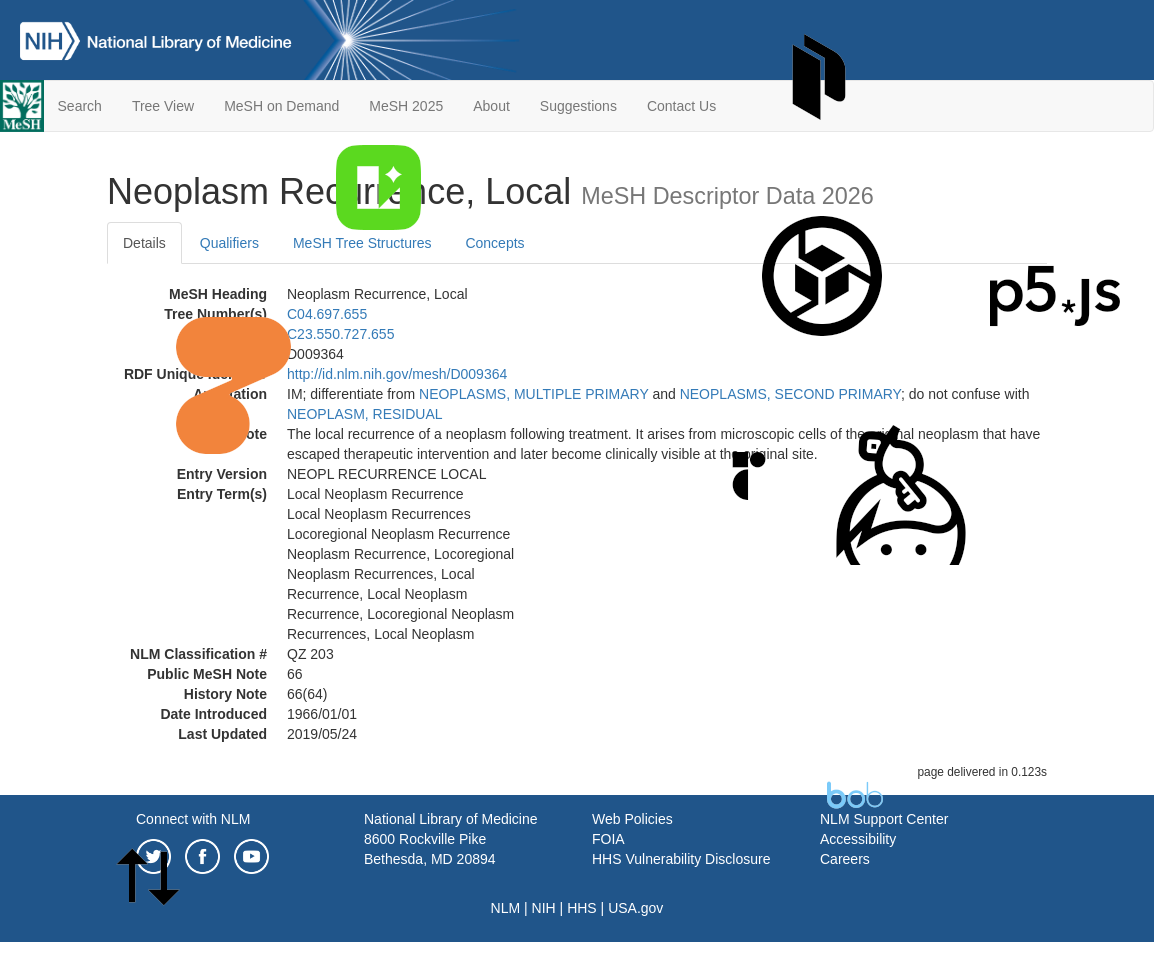  Describe the element at coordinates (819, 77) in the screenshot. I see `HashiCorp Packer application` at that location.